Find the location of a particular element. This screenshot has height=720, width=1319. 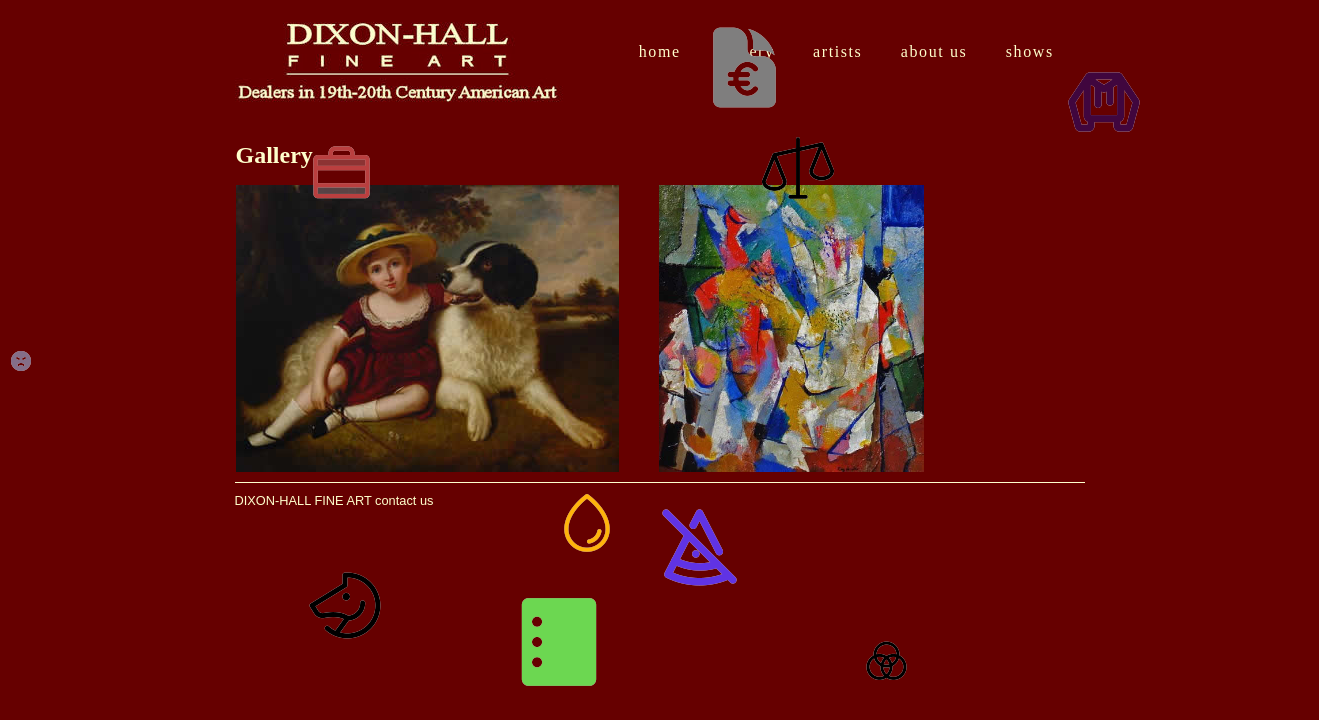

access work documents or business tools is located at coordinates (341, 174).